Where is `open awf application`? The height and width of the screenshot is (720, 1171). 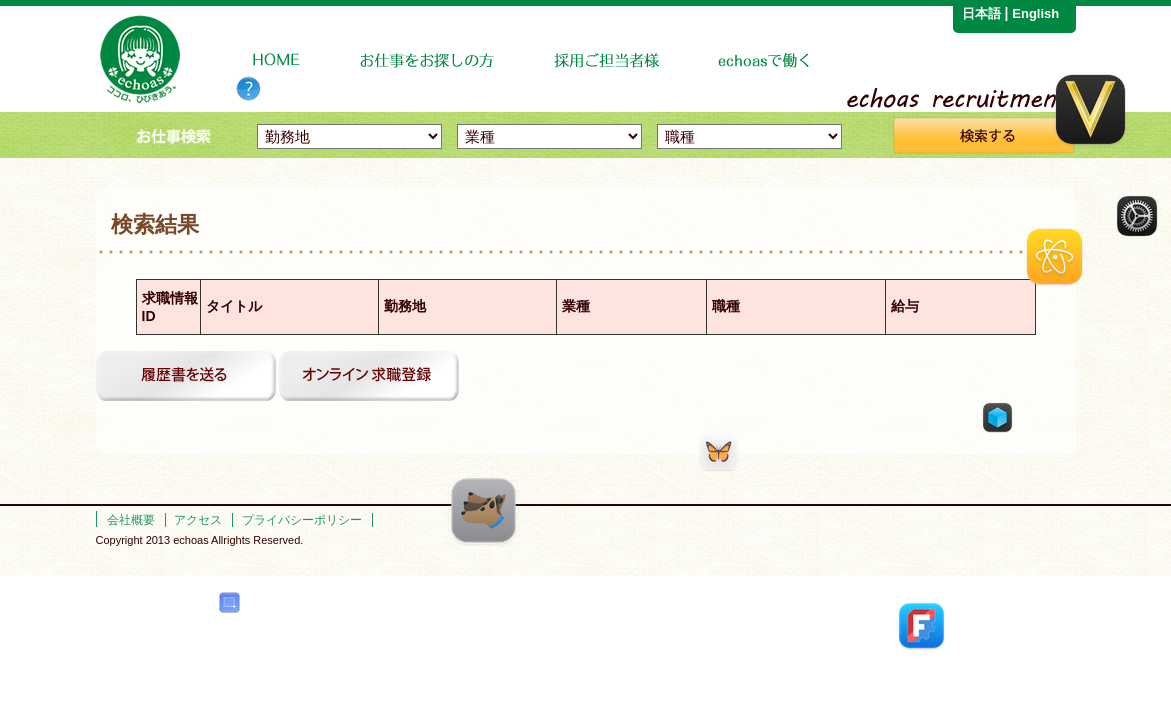
open awf application is located at coordinates (997, 417).